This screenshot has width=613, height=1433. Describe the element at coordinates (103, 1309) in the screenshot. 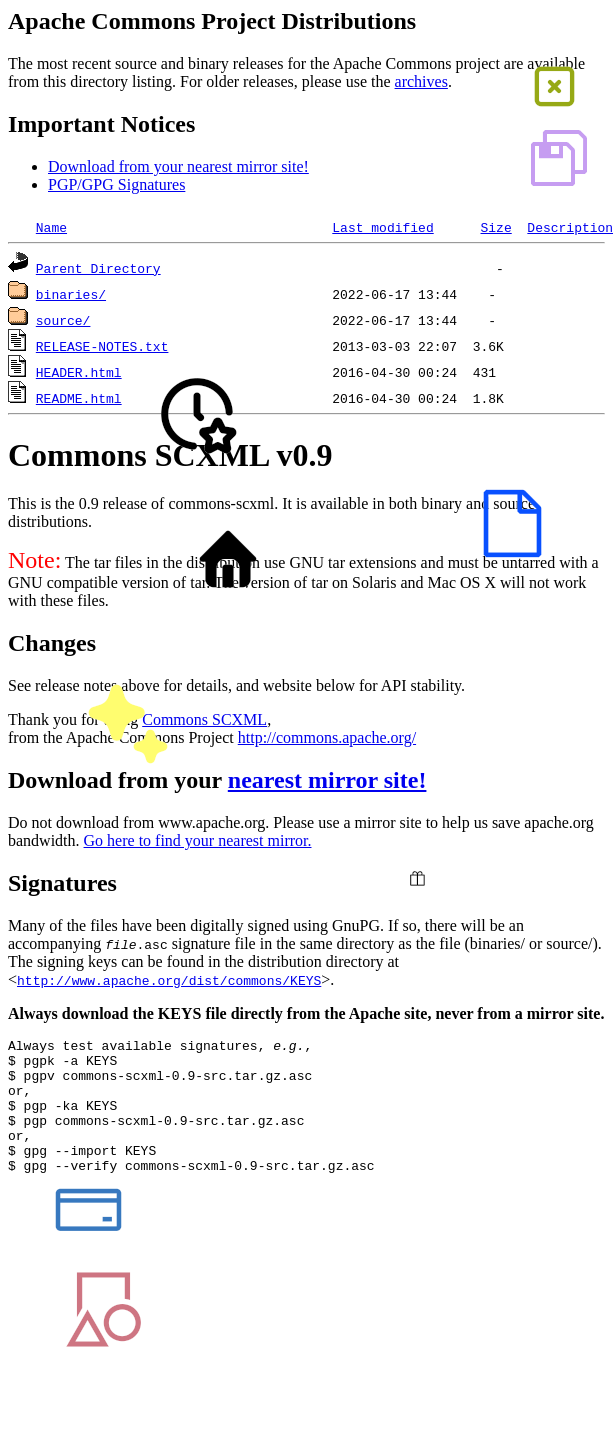

I see `view miscellaneous symbols or special characters` at that location.